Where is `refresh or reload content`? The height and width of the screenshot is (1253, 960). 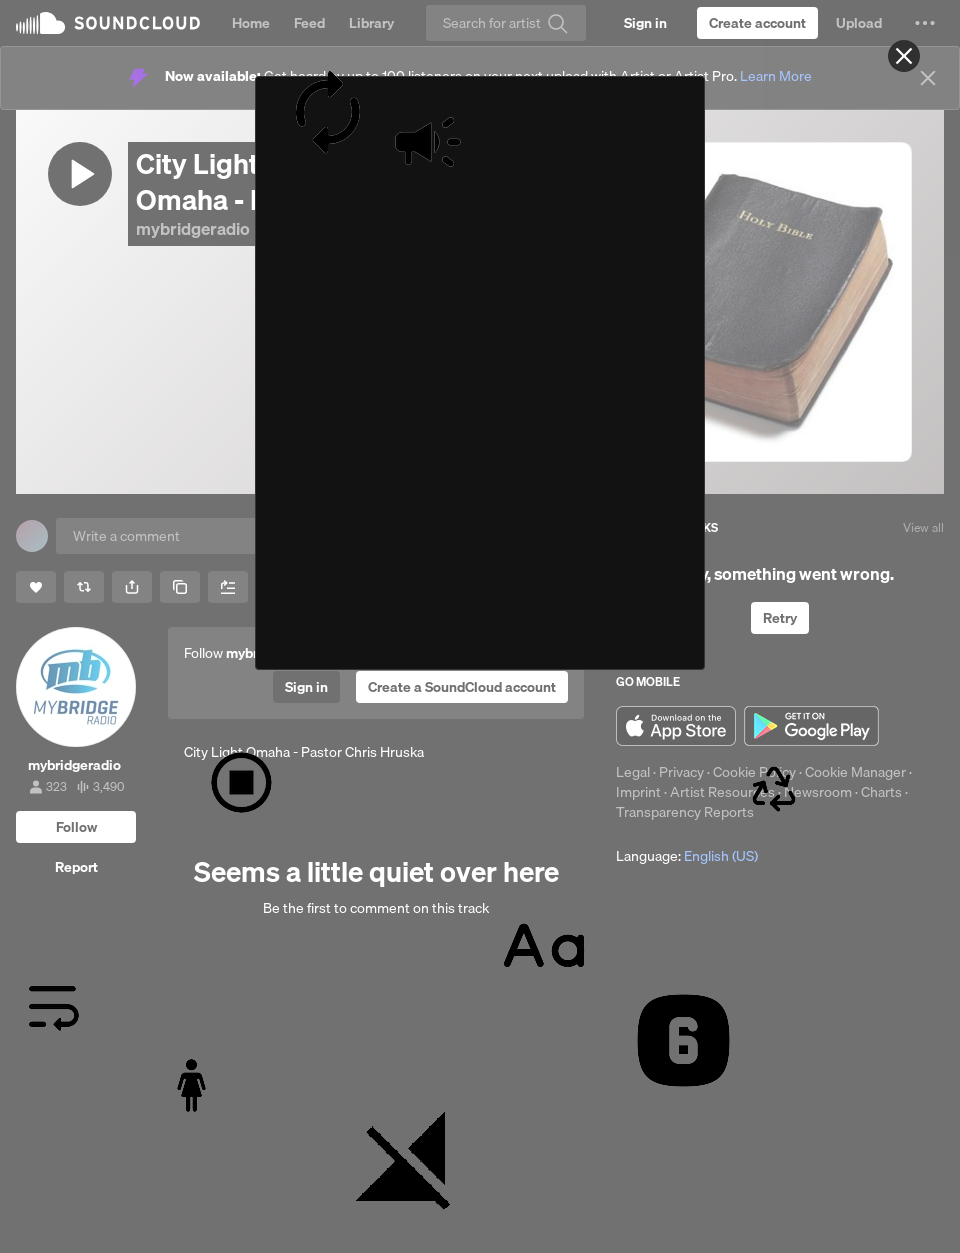 refresh or reload content is located at coordinates (328, 112).